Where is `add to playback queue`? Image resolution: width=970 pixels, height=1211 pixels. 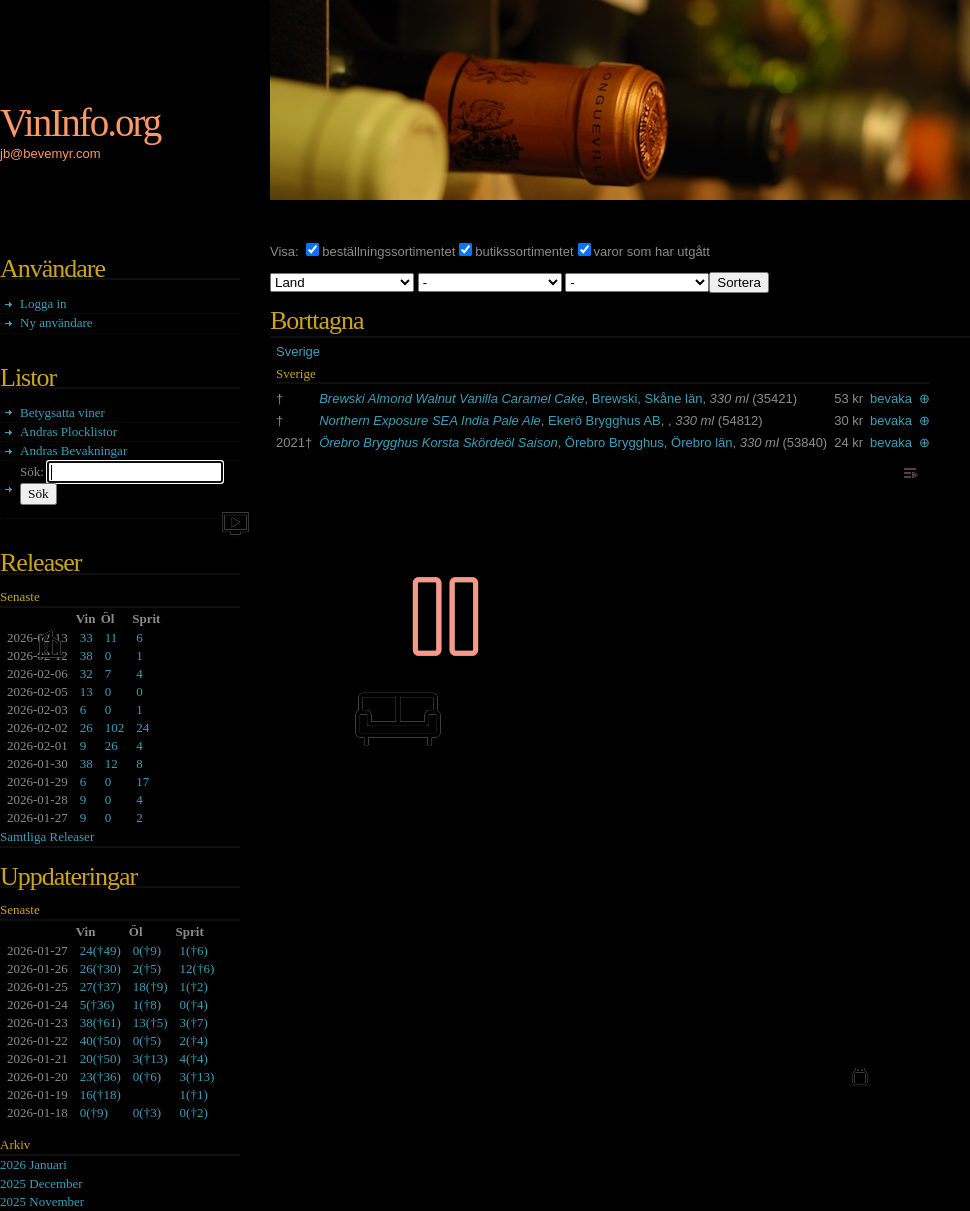
add to playback queue is located at coordinates (910, 473).